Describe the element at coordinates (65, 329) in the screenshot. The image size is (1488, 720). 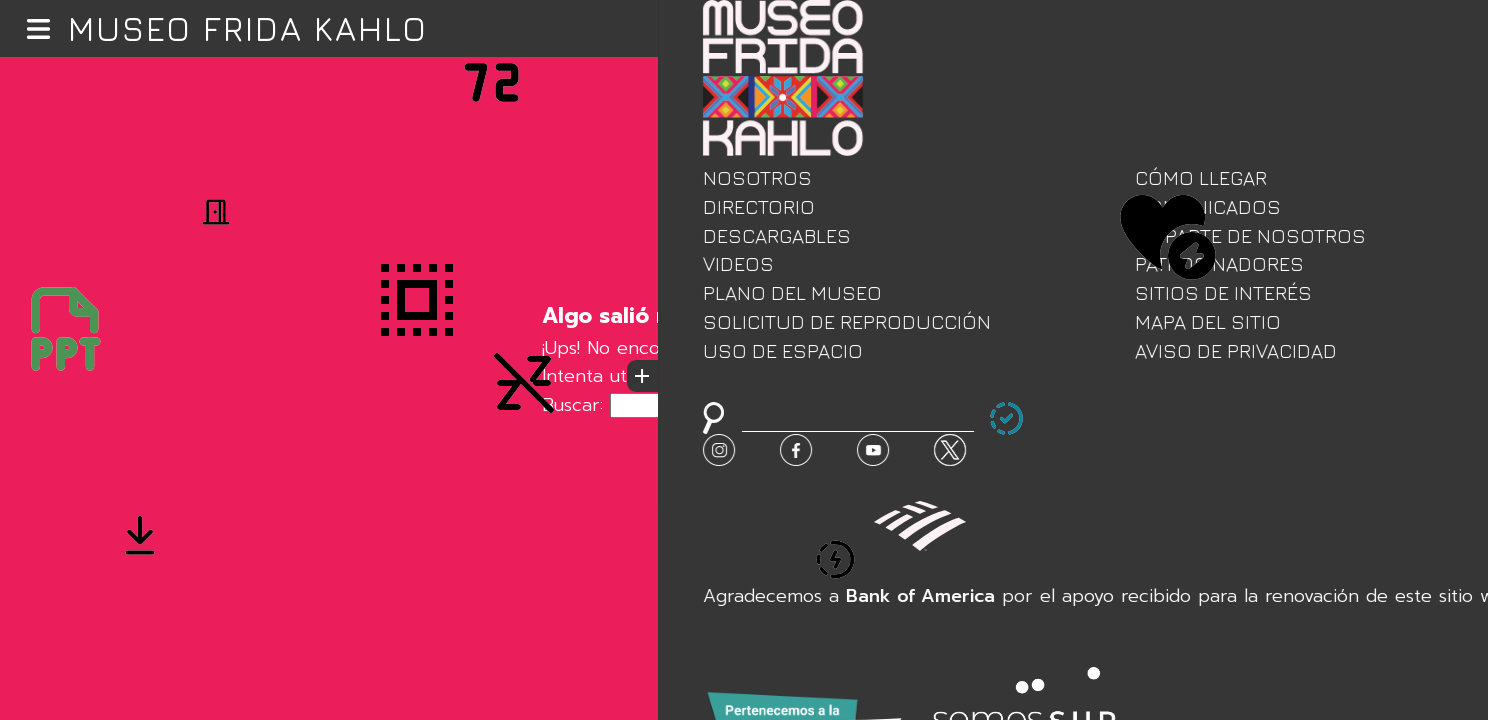
I see `PowerPoint file type indicator` at that location.